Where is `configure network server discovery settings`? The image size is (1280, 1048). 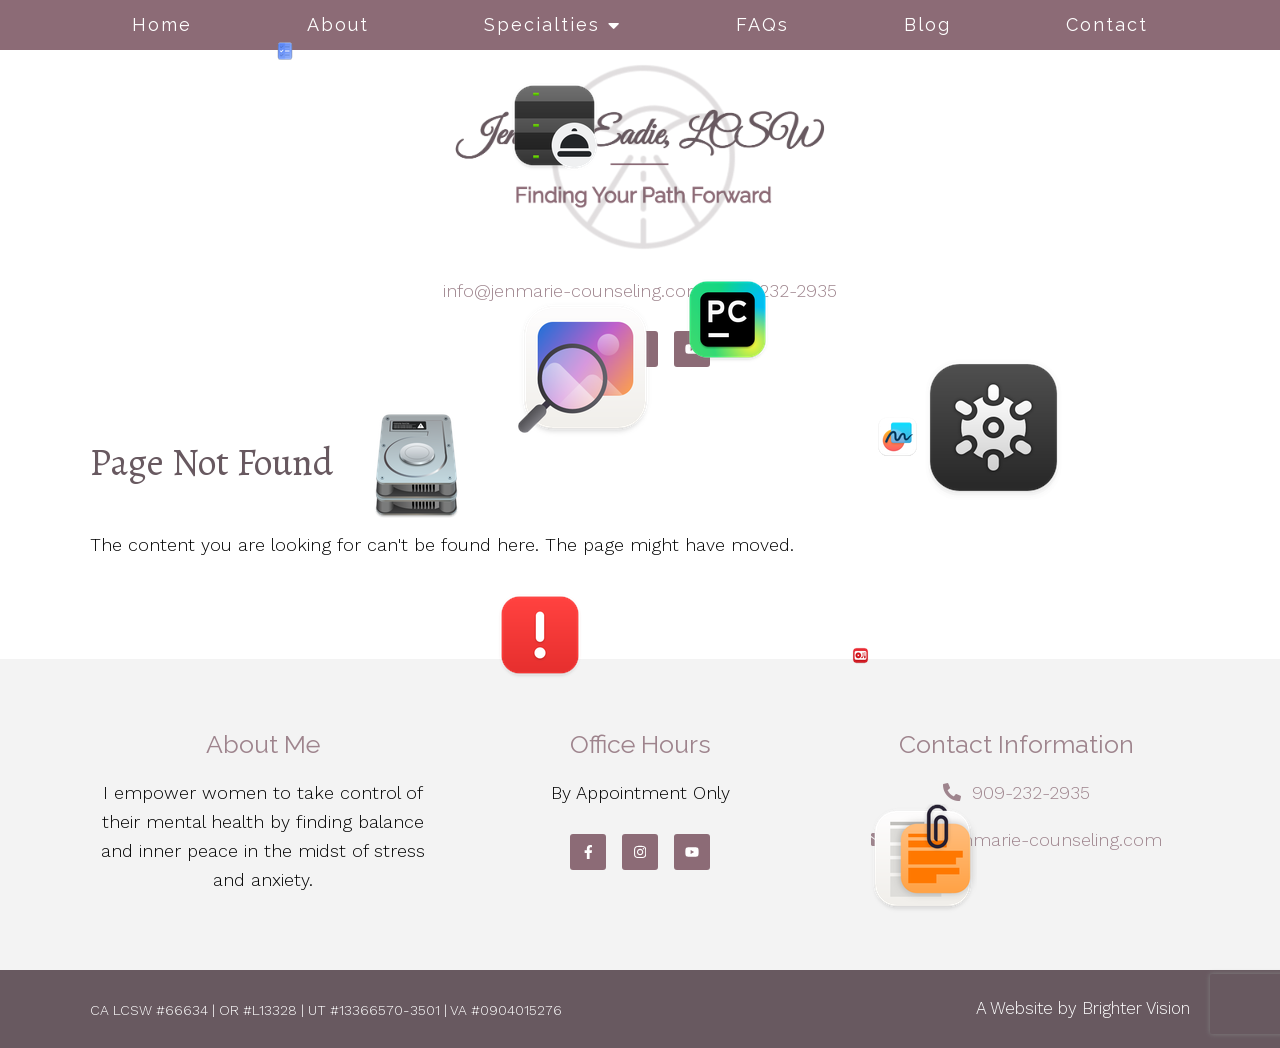 configure network server discovery settings is located at coordinates (554, 125).